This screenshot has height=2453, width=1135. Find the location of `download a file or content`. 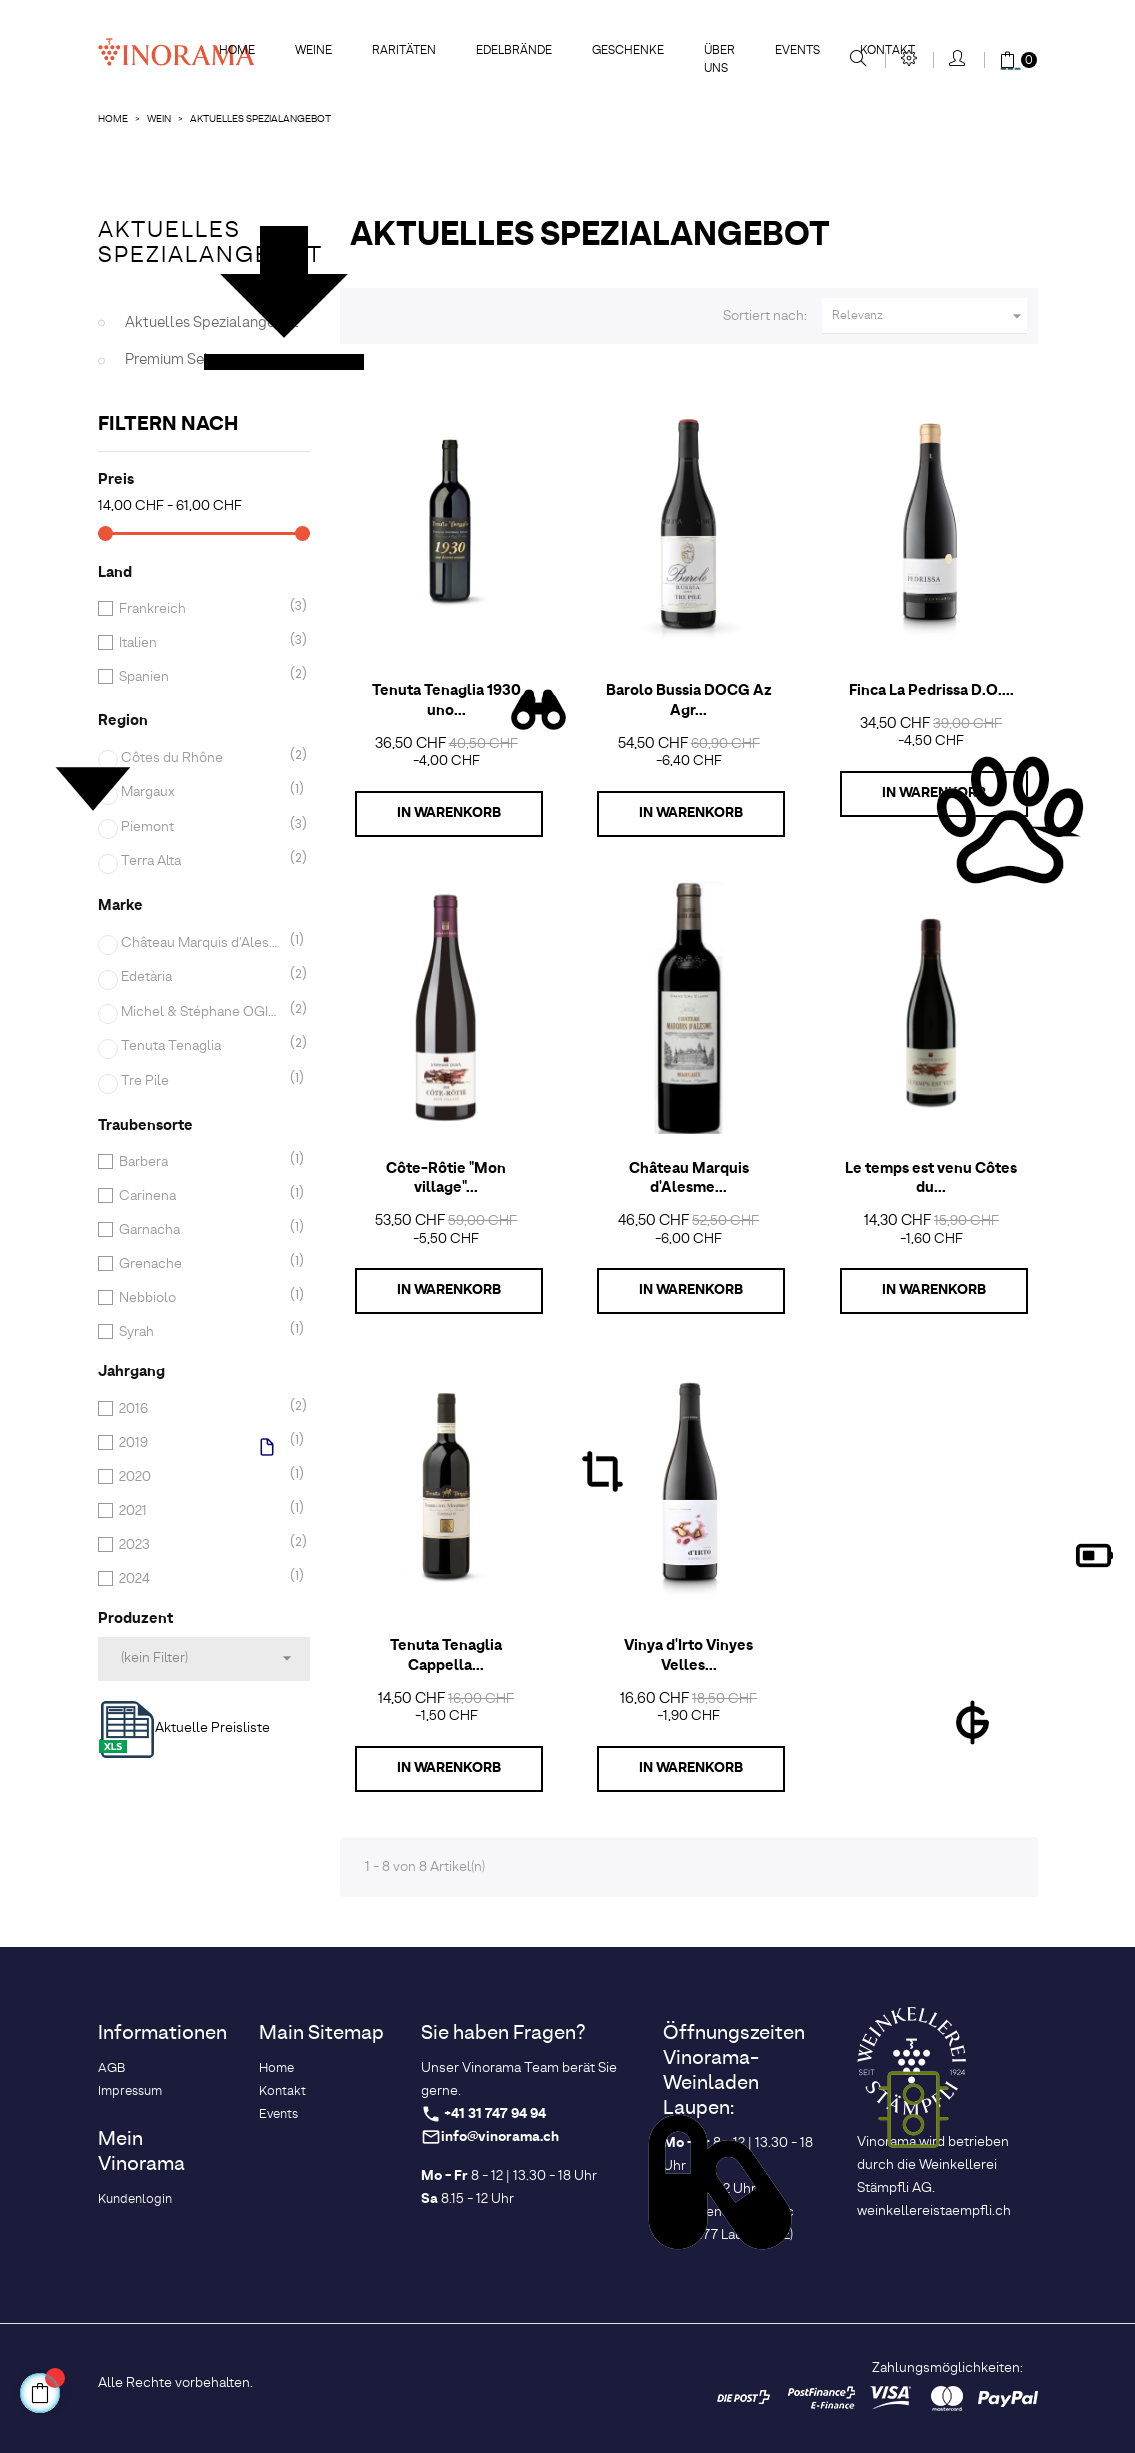

download a file or content is located at coordinates (284, 290).